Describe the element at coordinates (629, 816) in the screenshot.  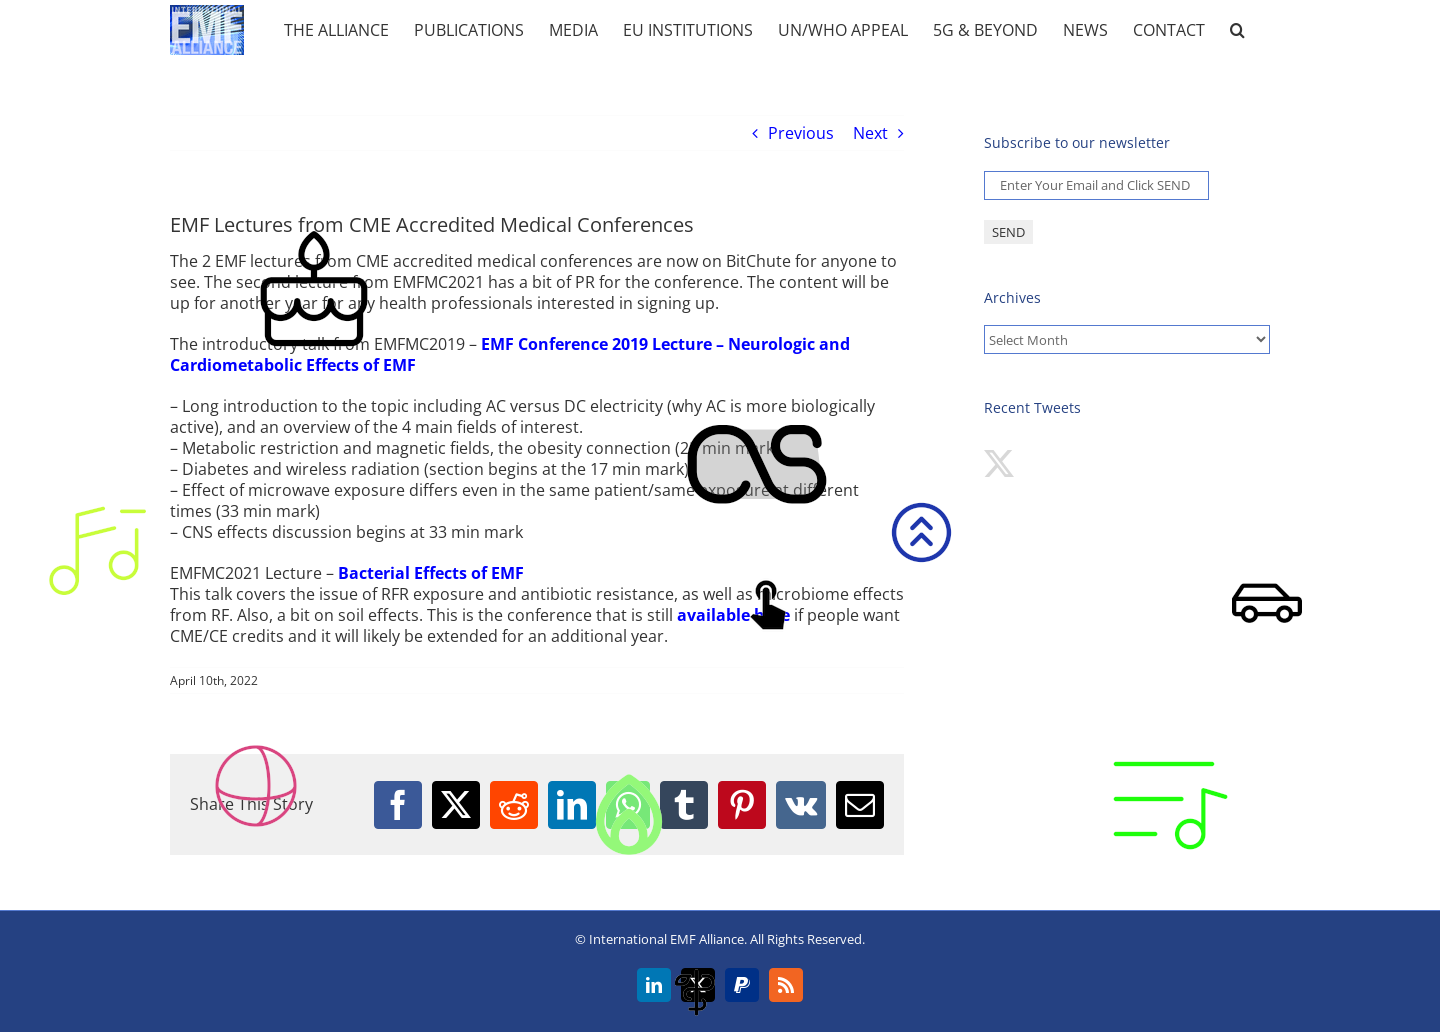
I see `view trending or hot content` at that location.